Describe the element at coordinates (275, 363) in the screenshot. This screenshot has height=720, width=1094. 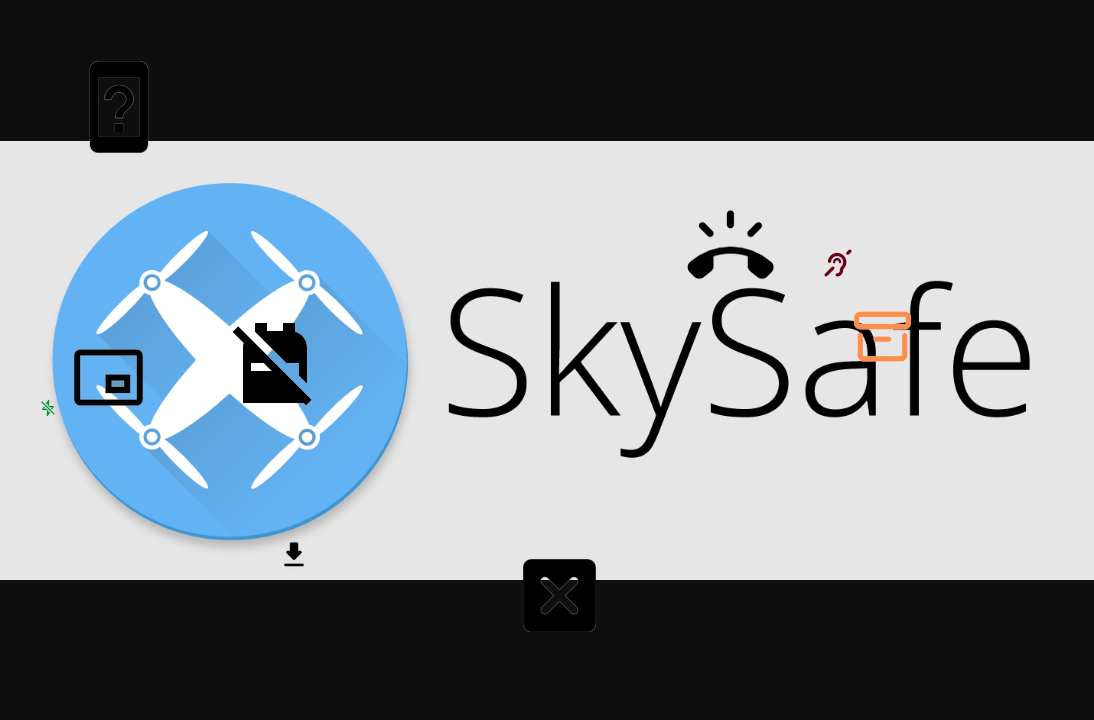
I see `no backpacks allowed in this area` at that location.